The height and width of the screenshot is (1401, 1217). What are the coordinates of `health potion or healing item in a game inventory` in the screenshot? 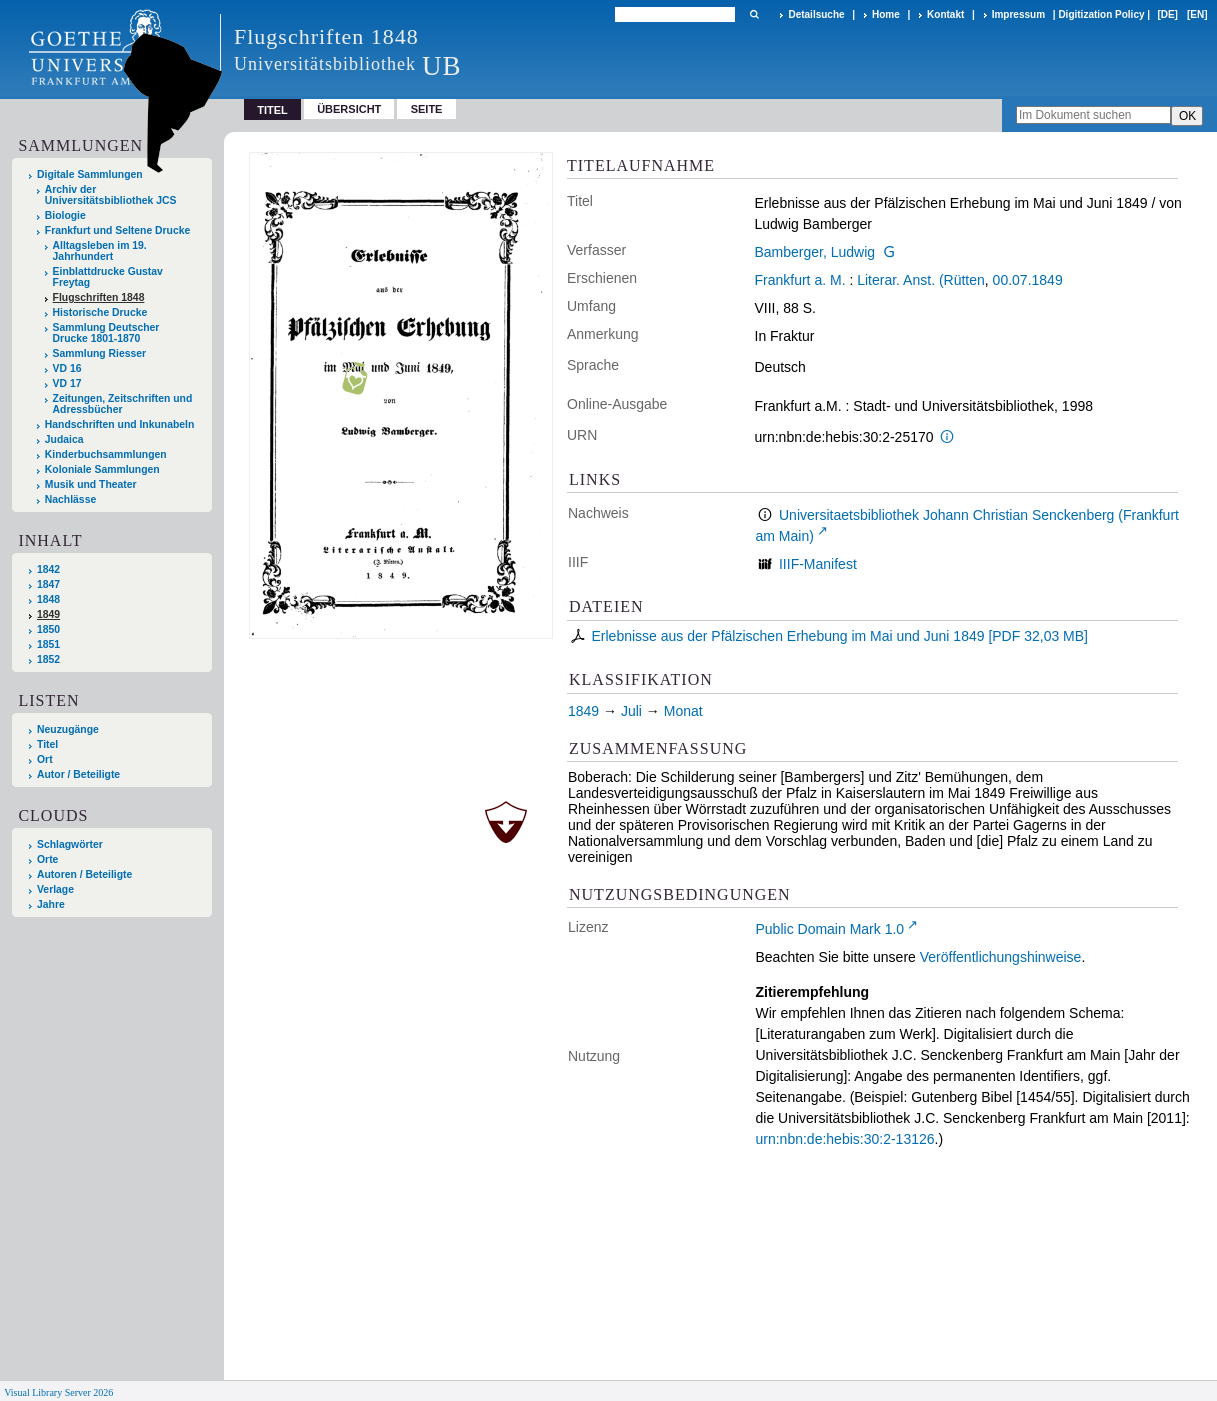 It's located at (355, 378).